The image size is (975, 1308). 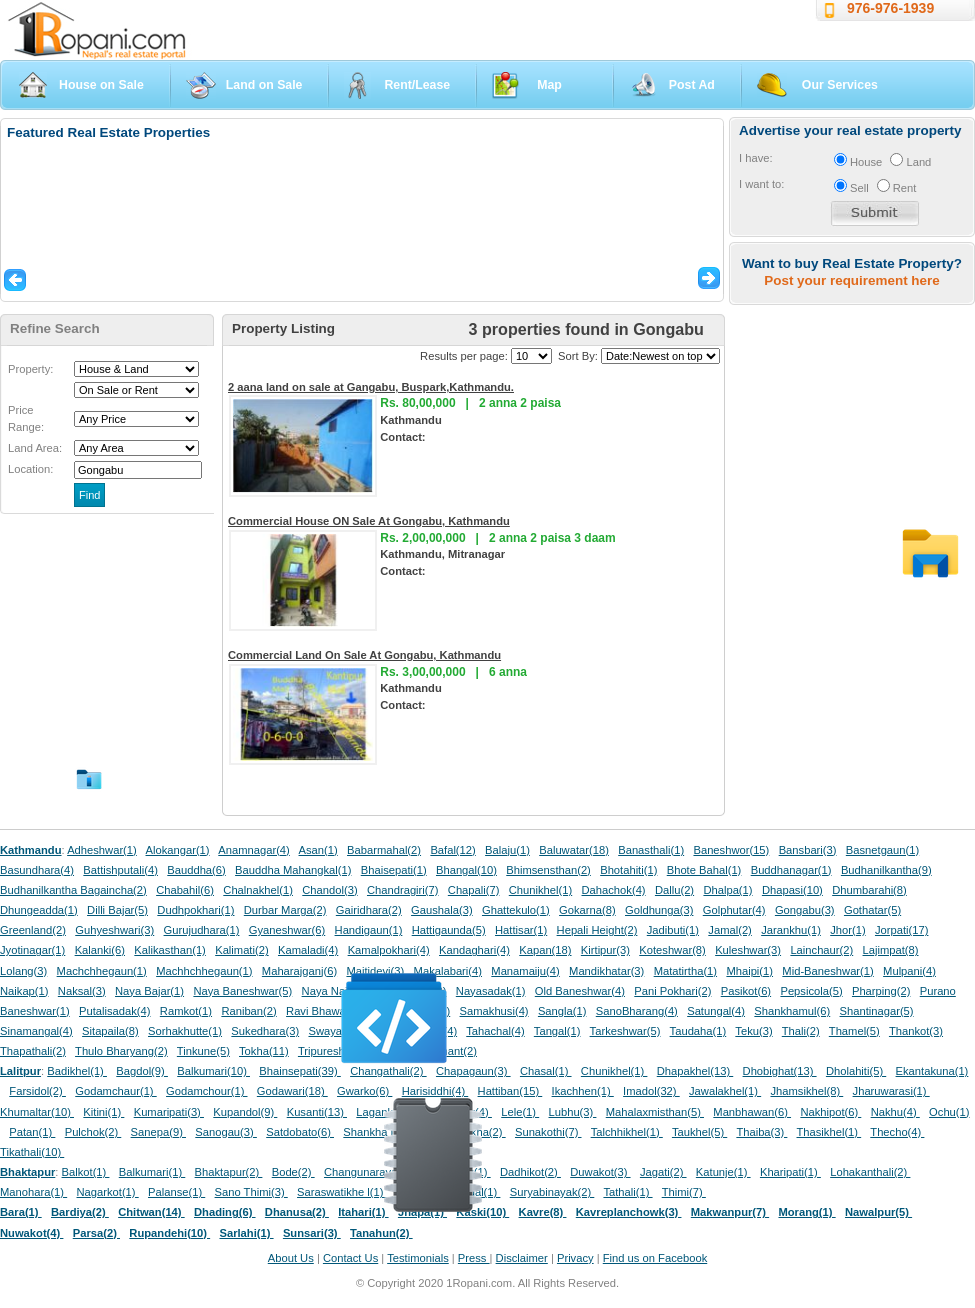 I want to click on open windows file explorer, so click(x=930, y=552).